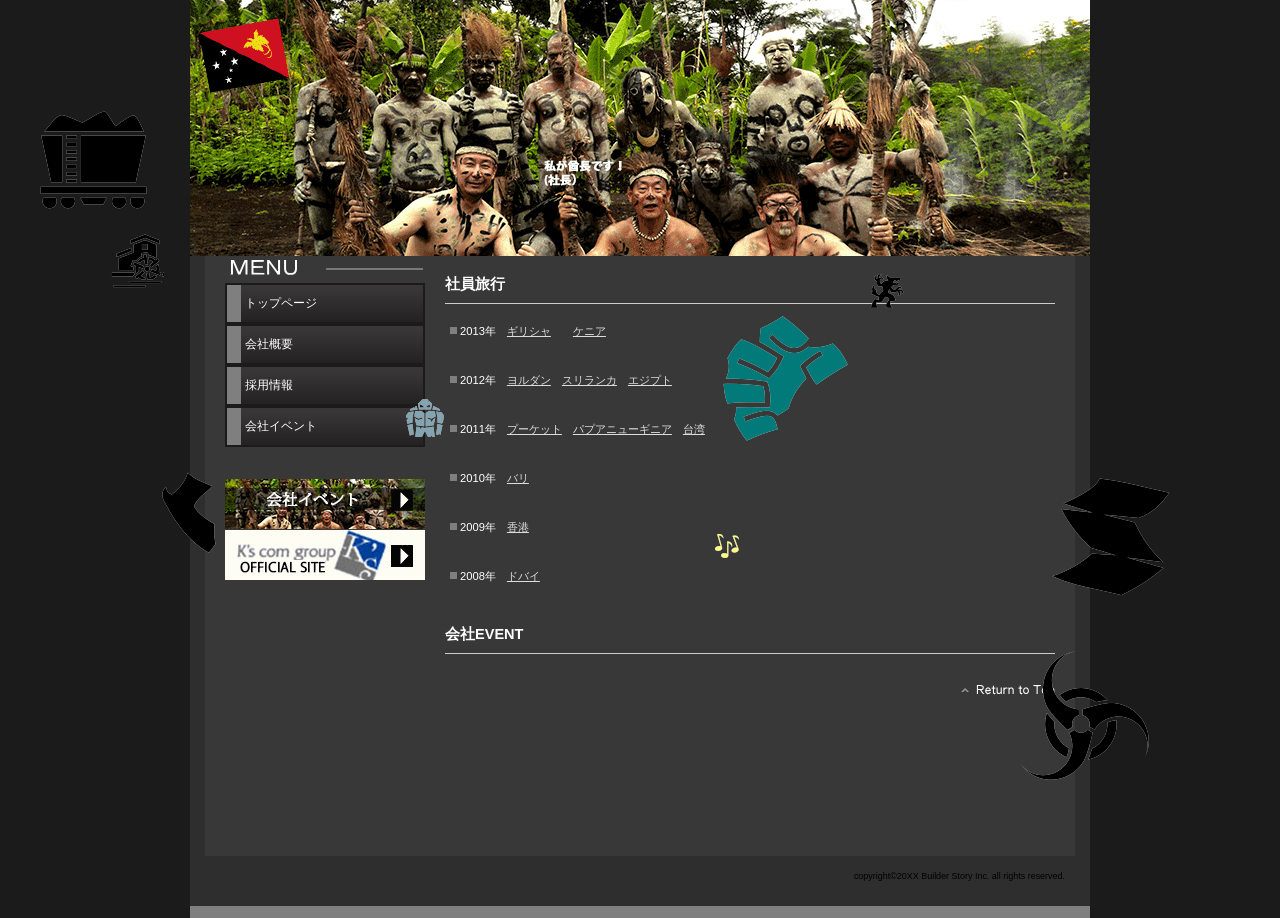 The height and width of the screenshot is (918, 1280). Describe the element at coordinates (786, 378) in the screenshot. I see `grab or drag an item` at that location.